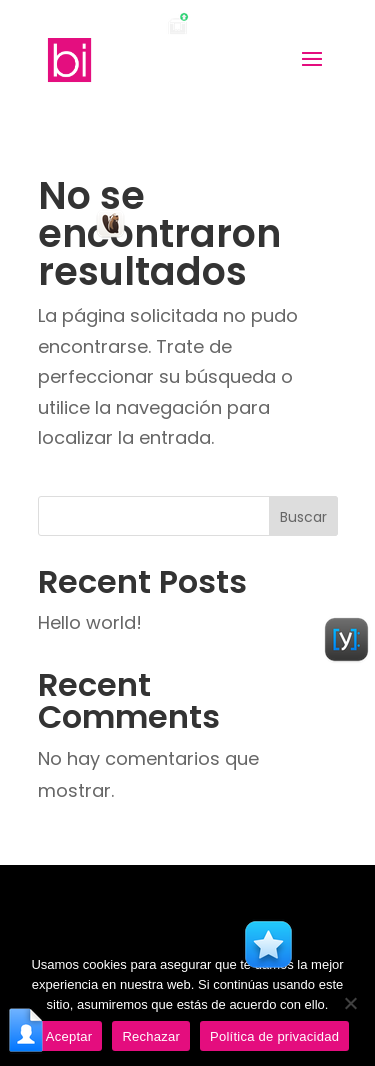 The image size is (375, 1066). Describe the element at coordinates (346, 639) in the screenshot. I see `launch ipython interactive python shell` at that location.